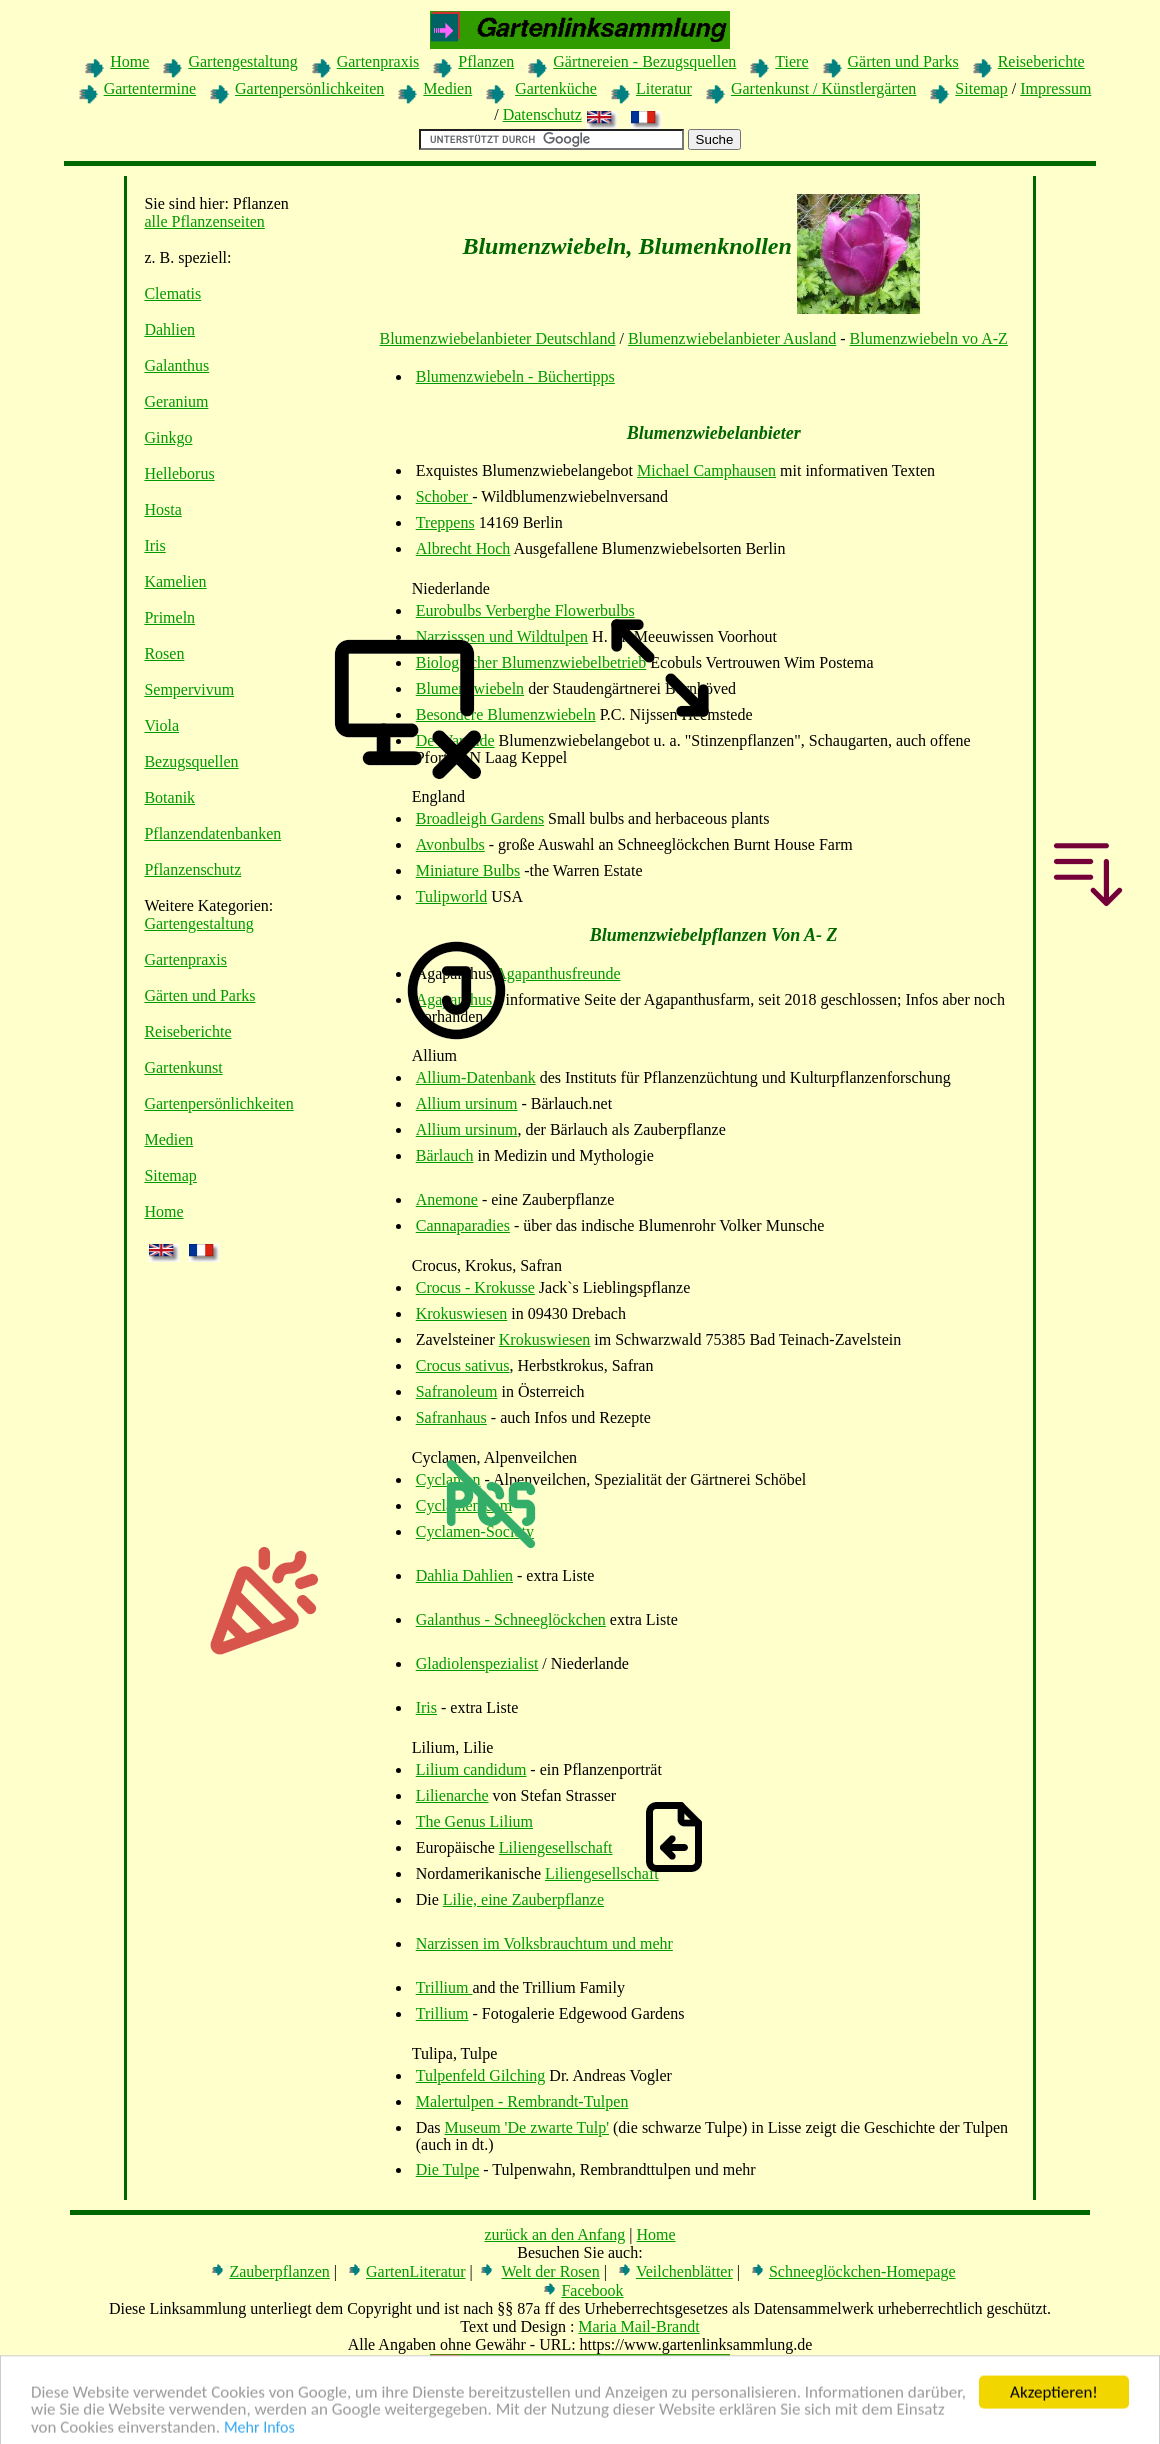  What do you see at coordinates (491, 1504) in the screenshot?
I see `http post request disabled or unavailable` at bounding box center [491, 1504].